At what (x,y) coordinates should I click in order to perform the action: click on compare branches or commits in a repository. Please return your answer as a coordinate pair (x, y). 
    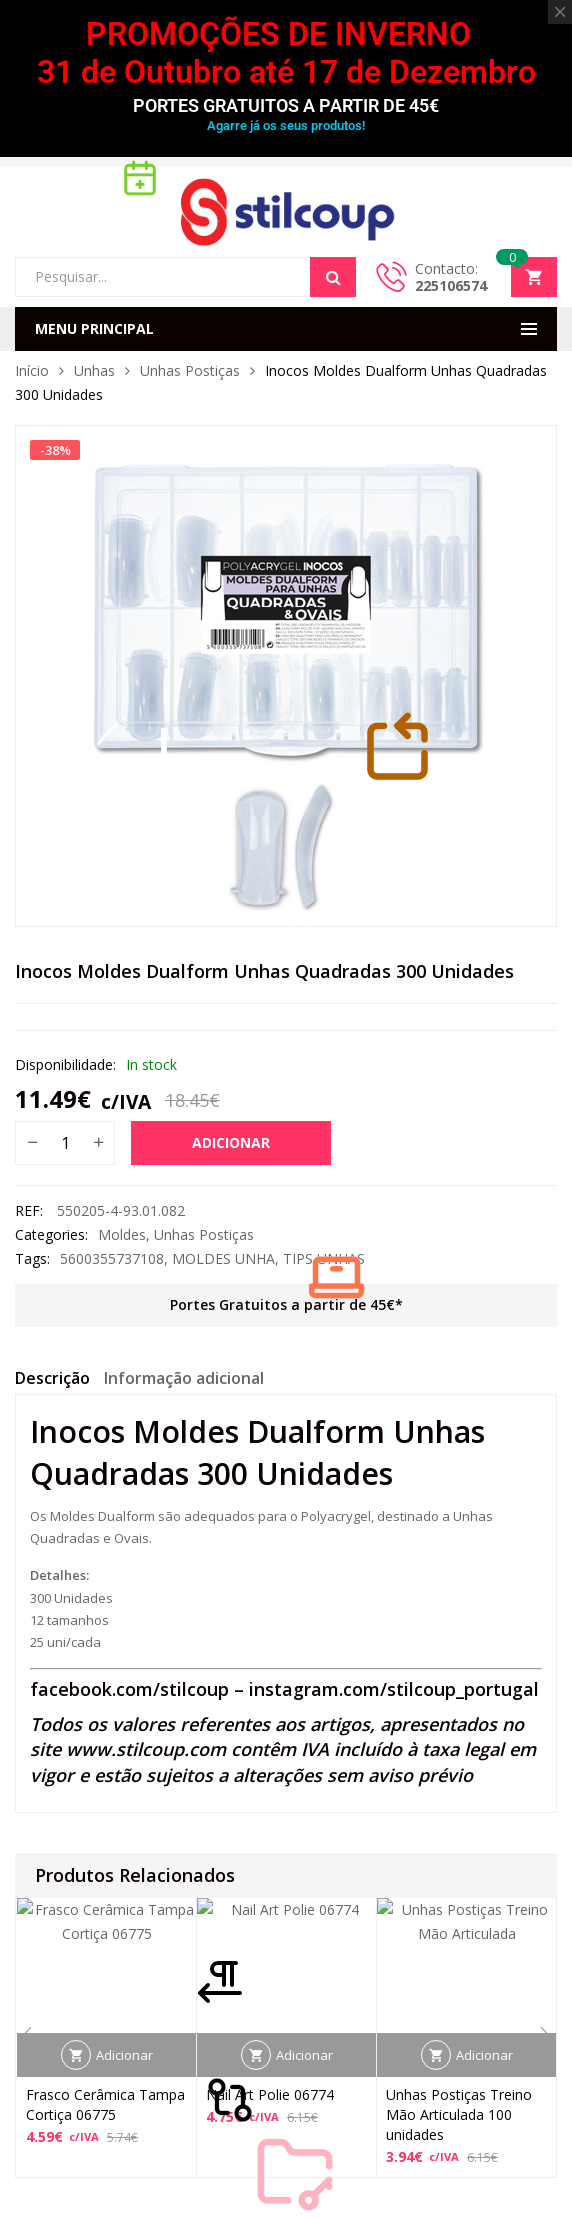
    Looking at the image, I should click on (230, 2100).